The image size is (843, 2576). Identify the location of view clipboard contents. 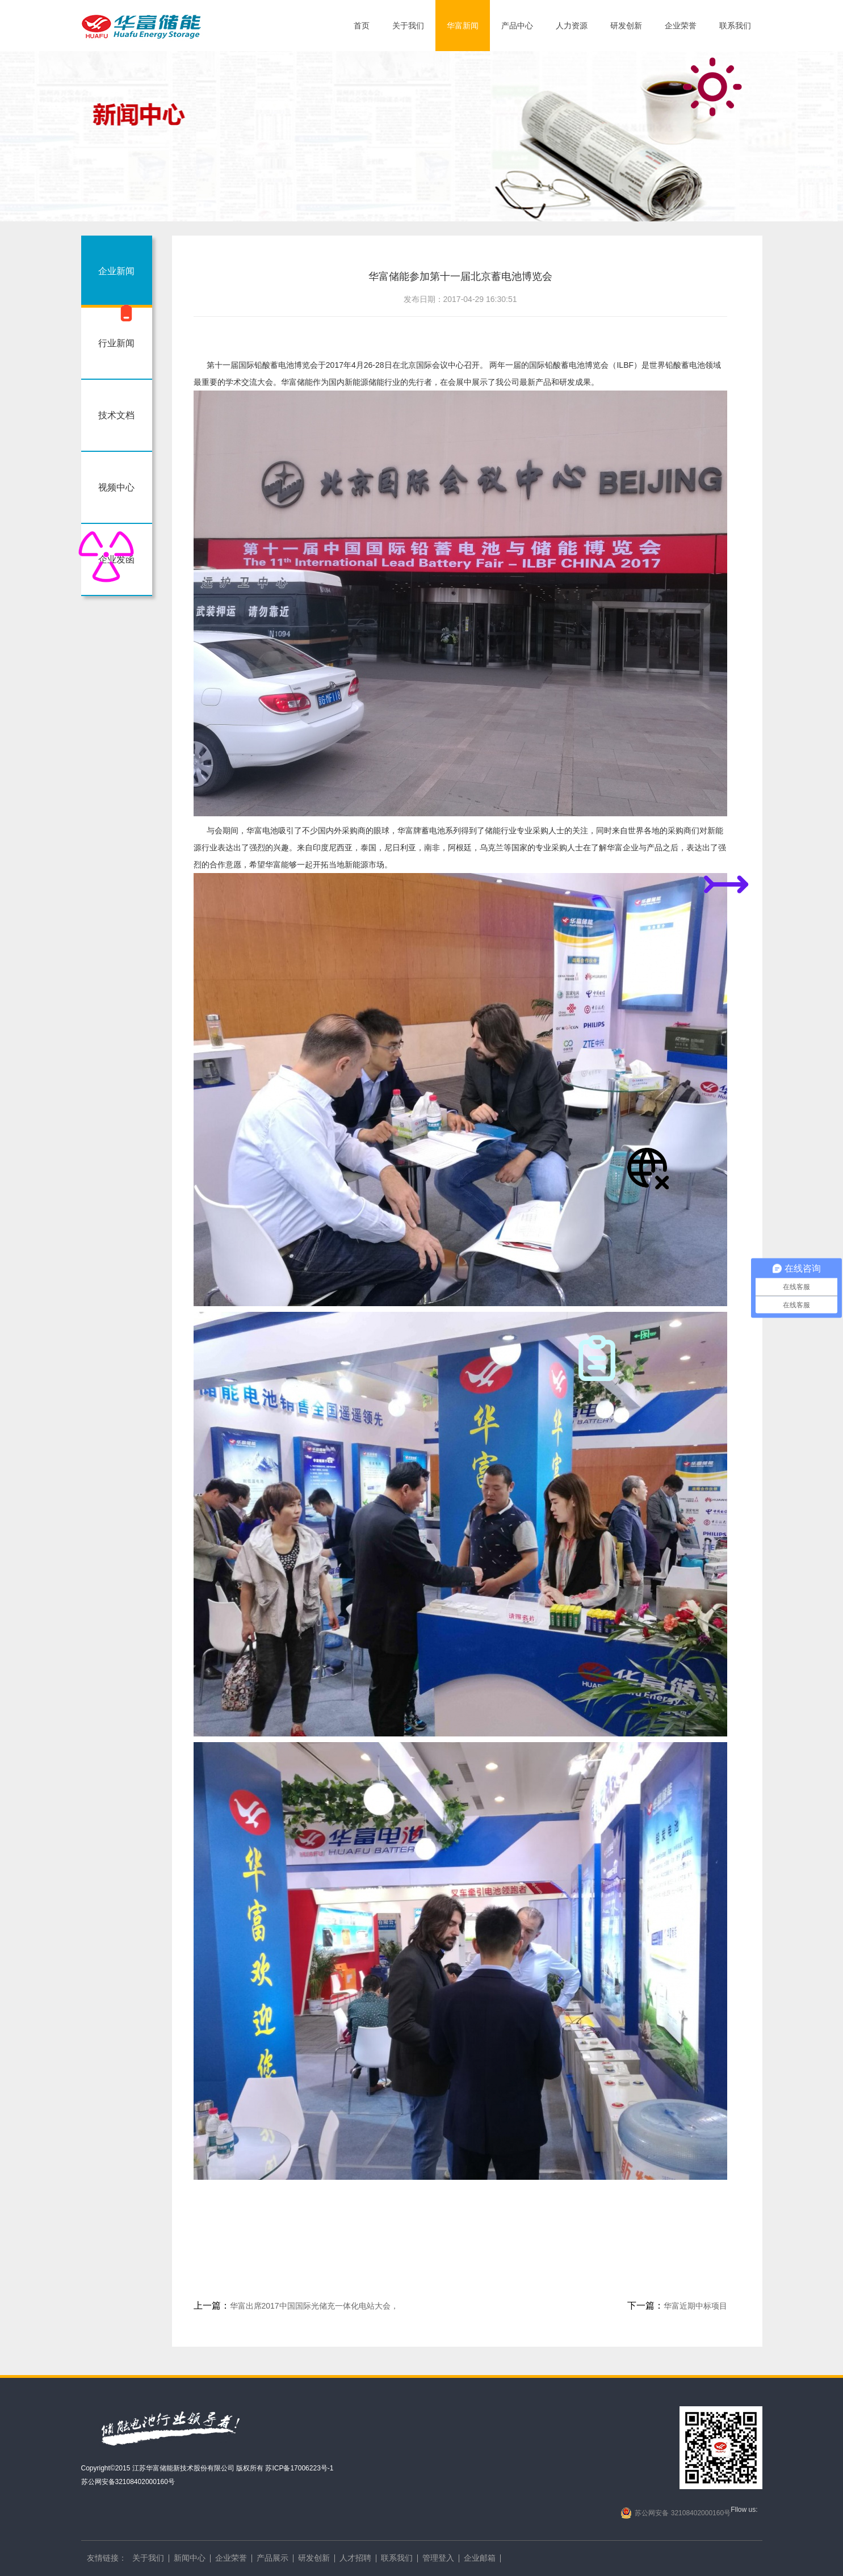
(597, 1358).